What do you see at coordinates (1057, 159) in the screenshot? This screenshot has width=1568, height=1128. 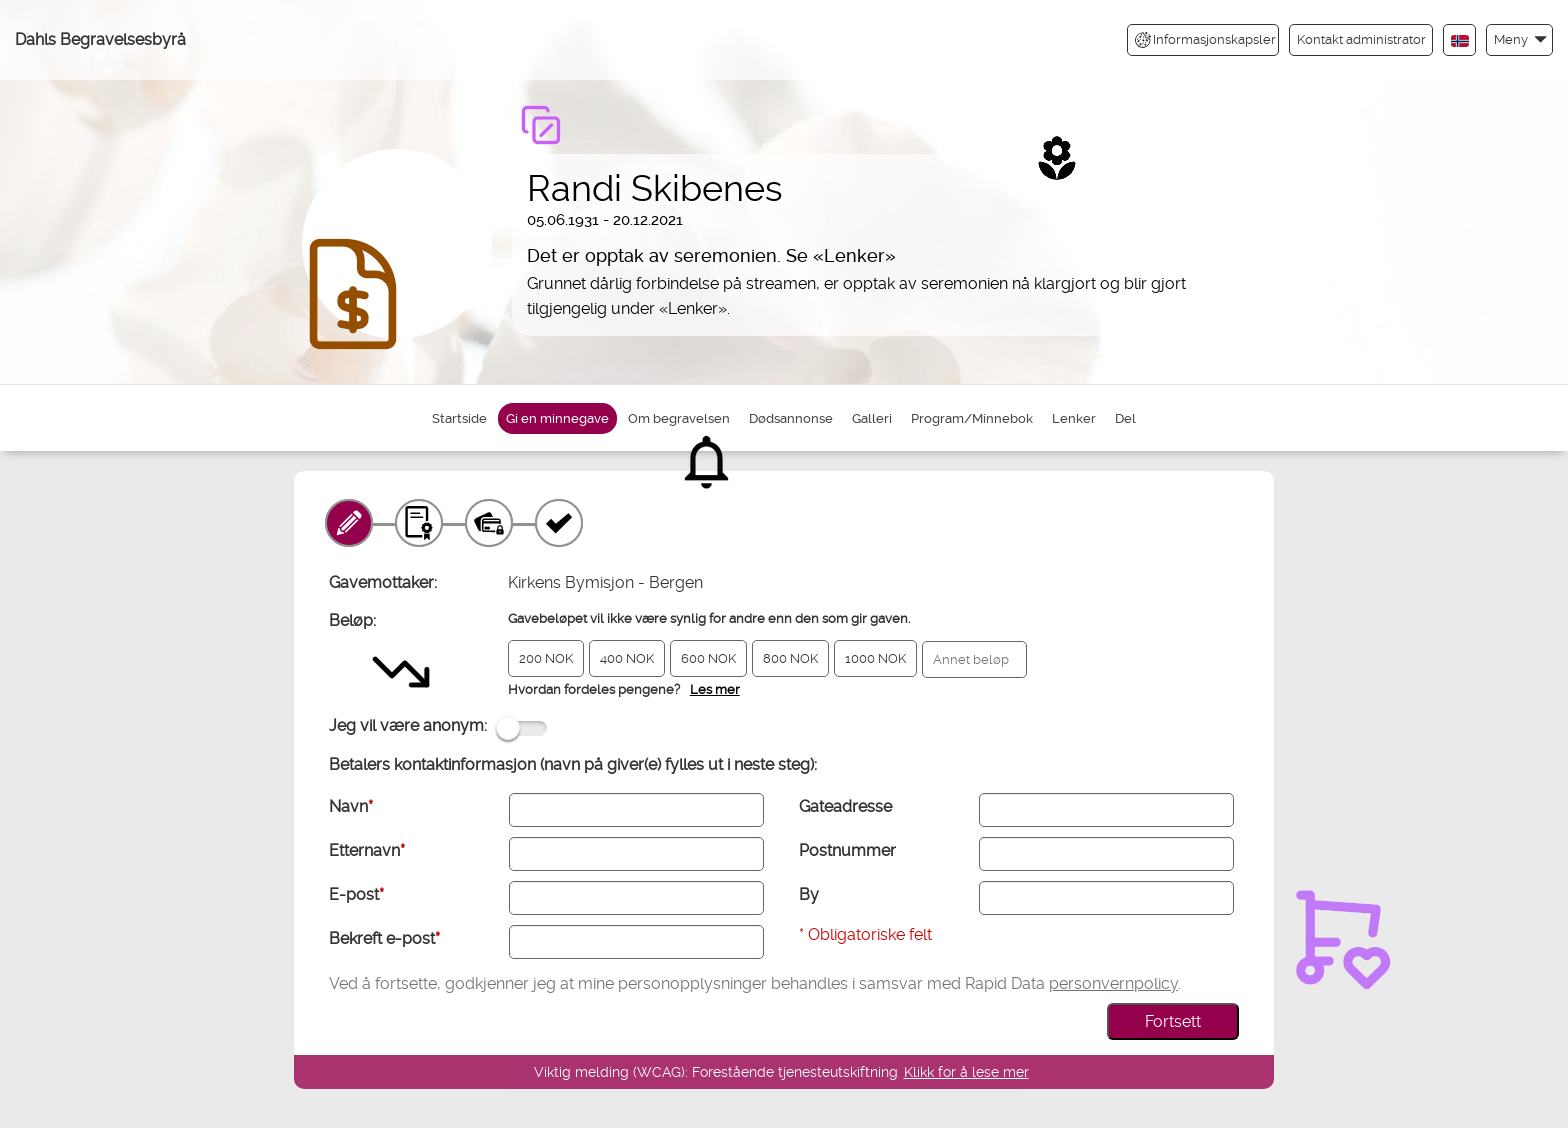 I see `find nearby florists or flower shops` at bounding box center [1057, 159].